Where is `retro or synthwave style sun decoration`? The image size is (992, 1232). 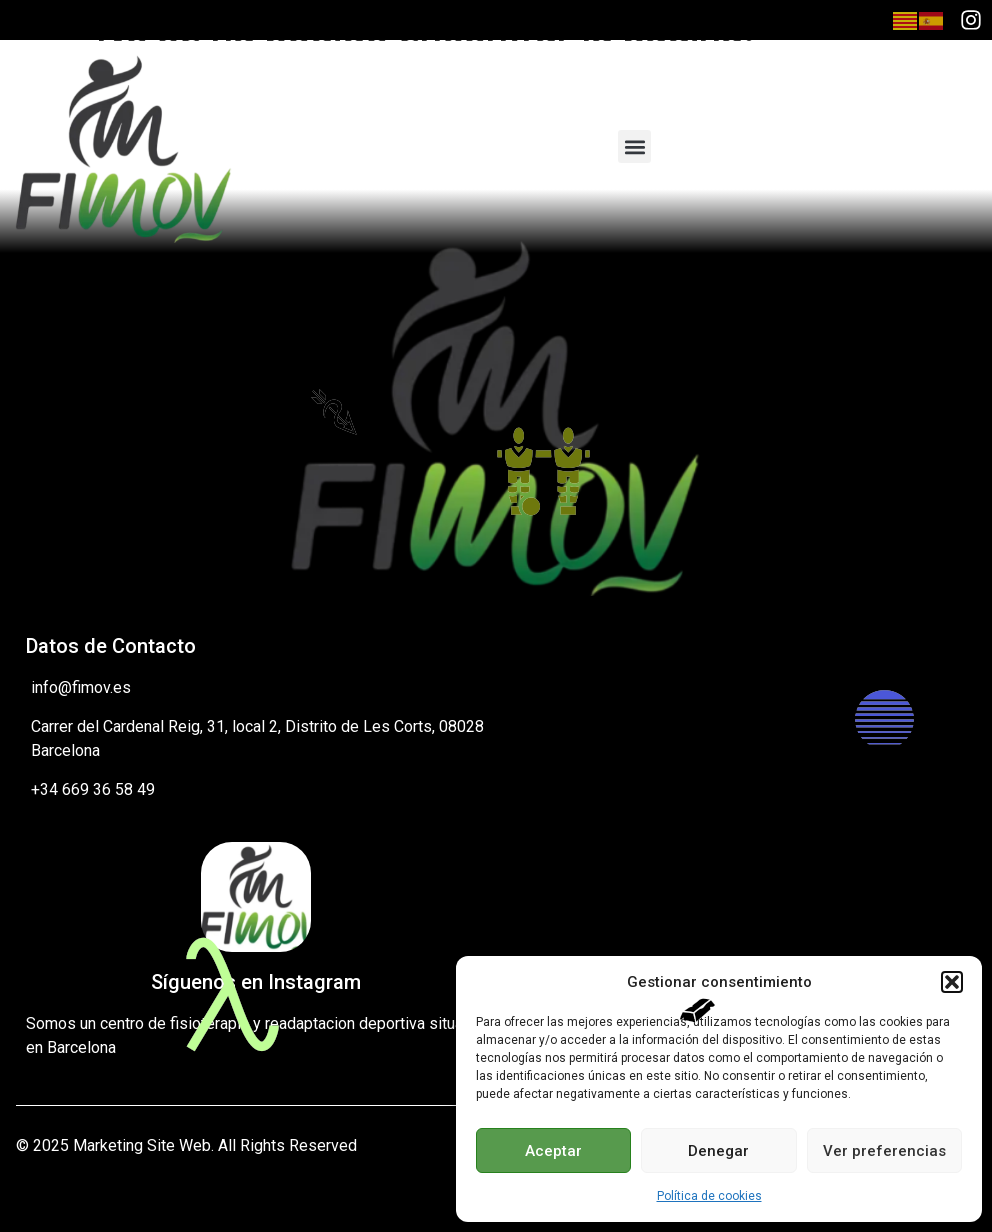 retro or synthwave style sun decoration is located at coordinates (884, 719).